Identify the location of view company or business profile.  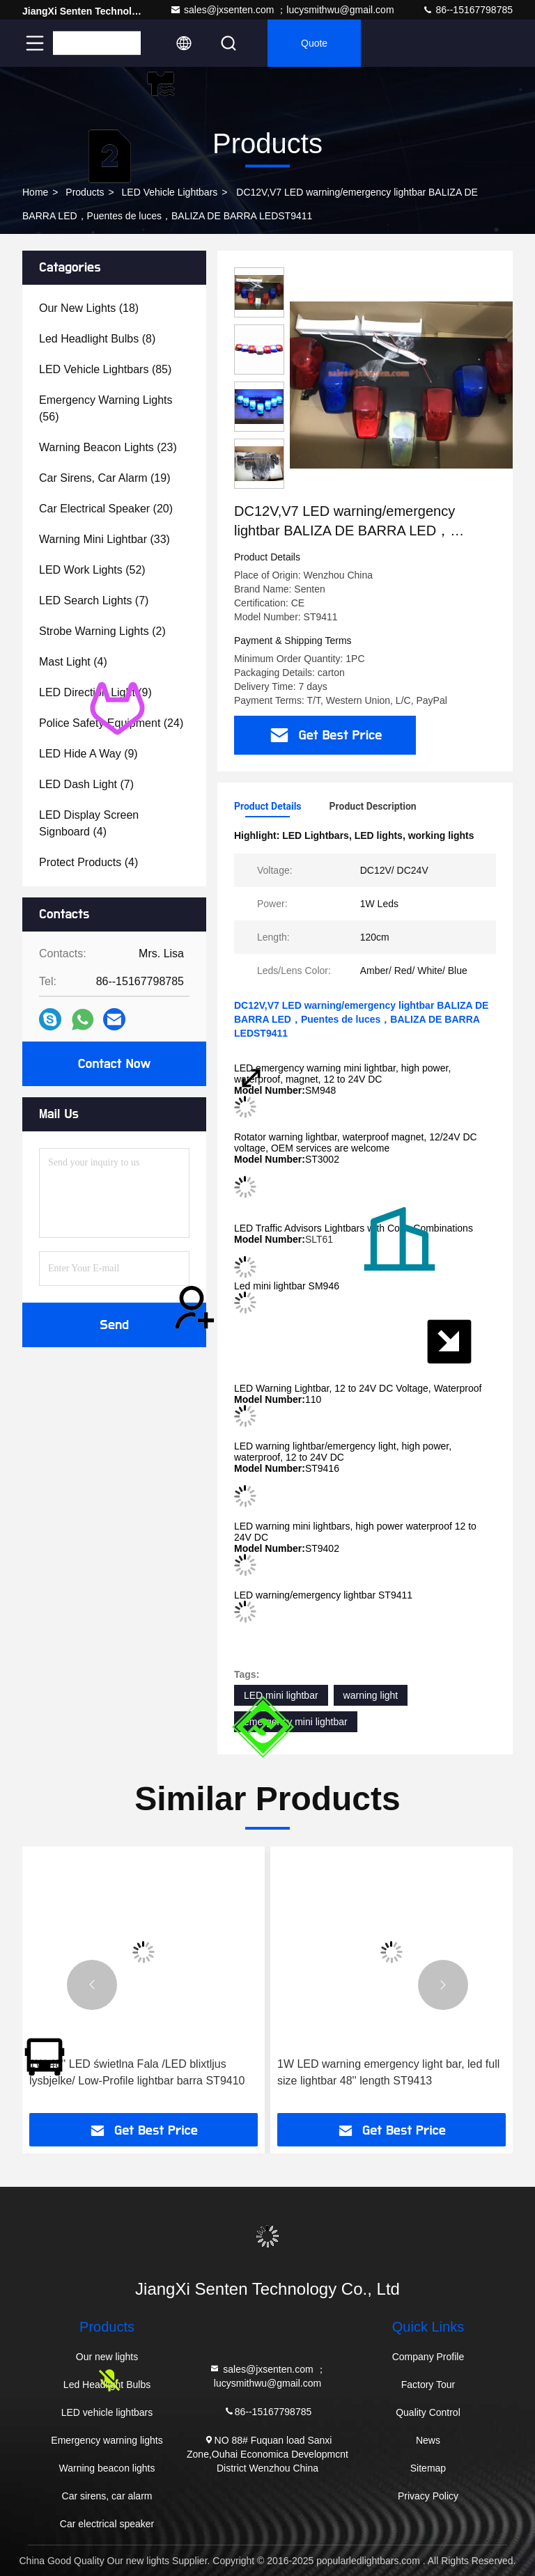
(399, 1241).